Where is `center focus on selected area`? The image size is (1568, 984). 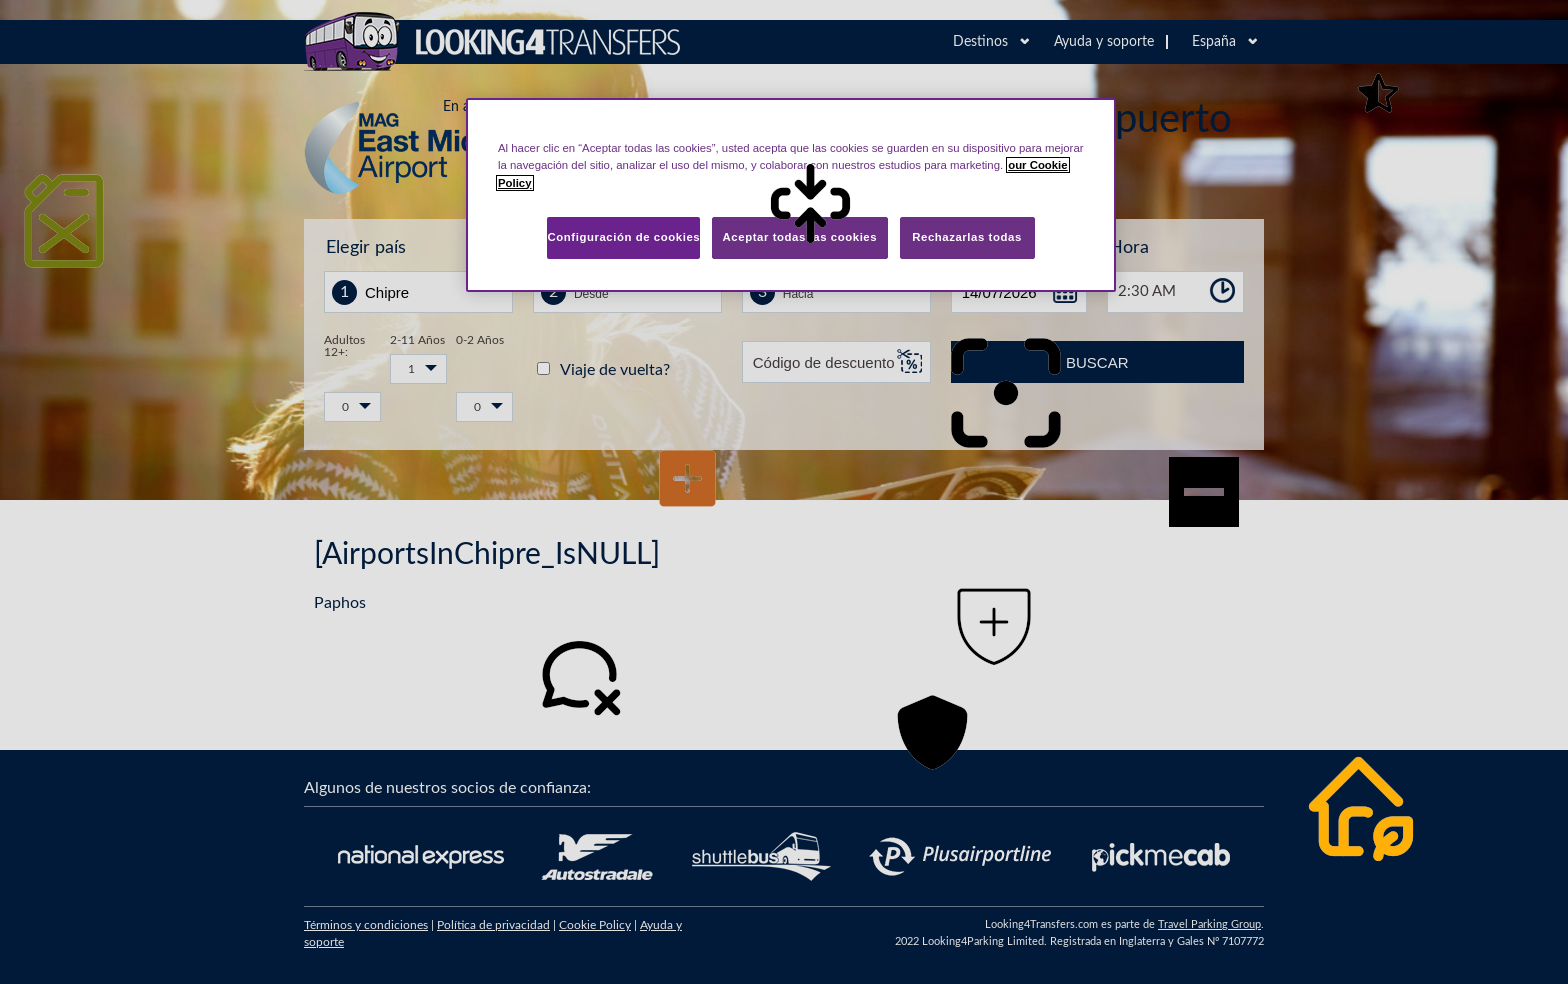
center focus on selected area is located at coordinates (1006, 393).